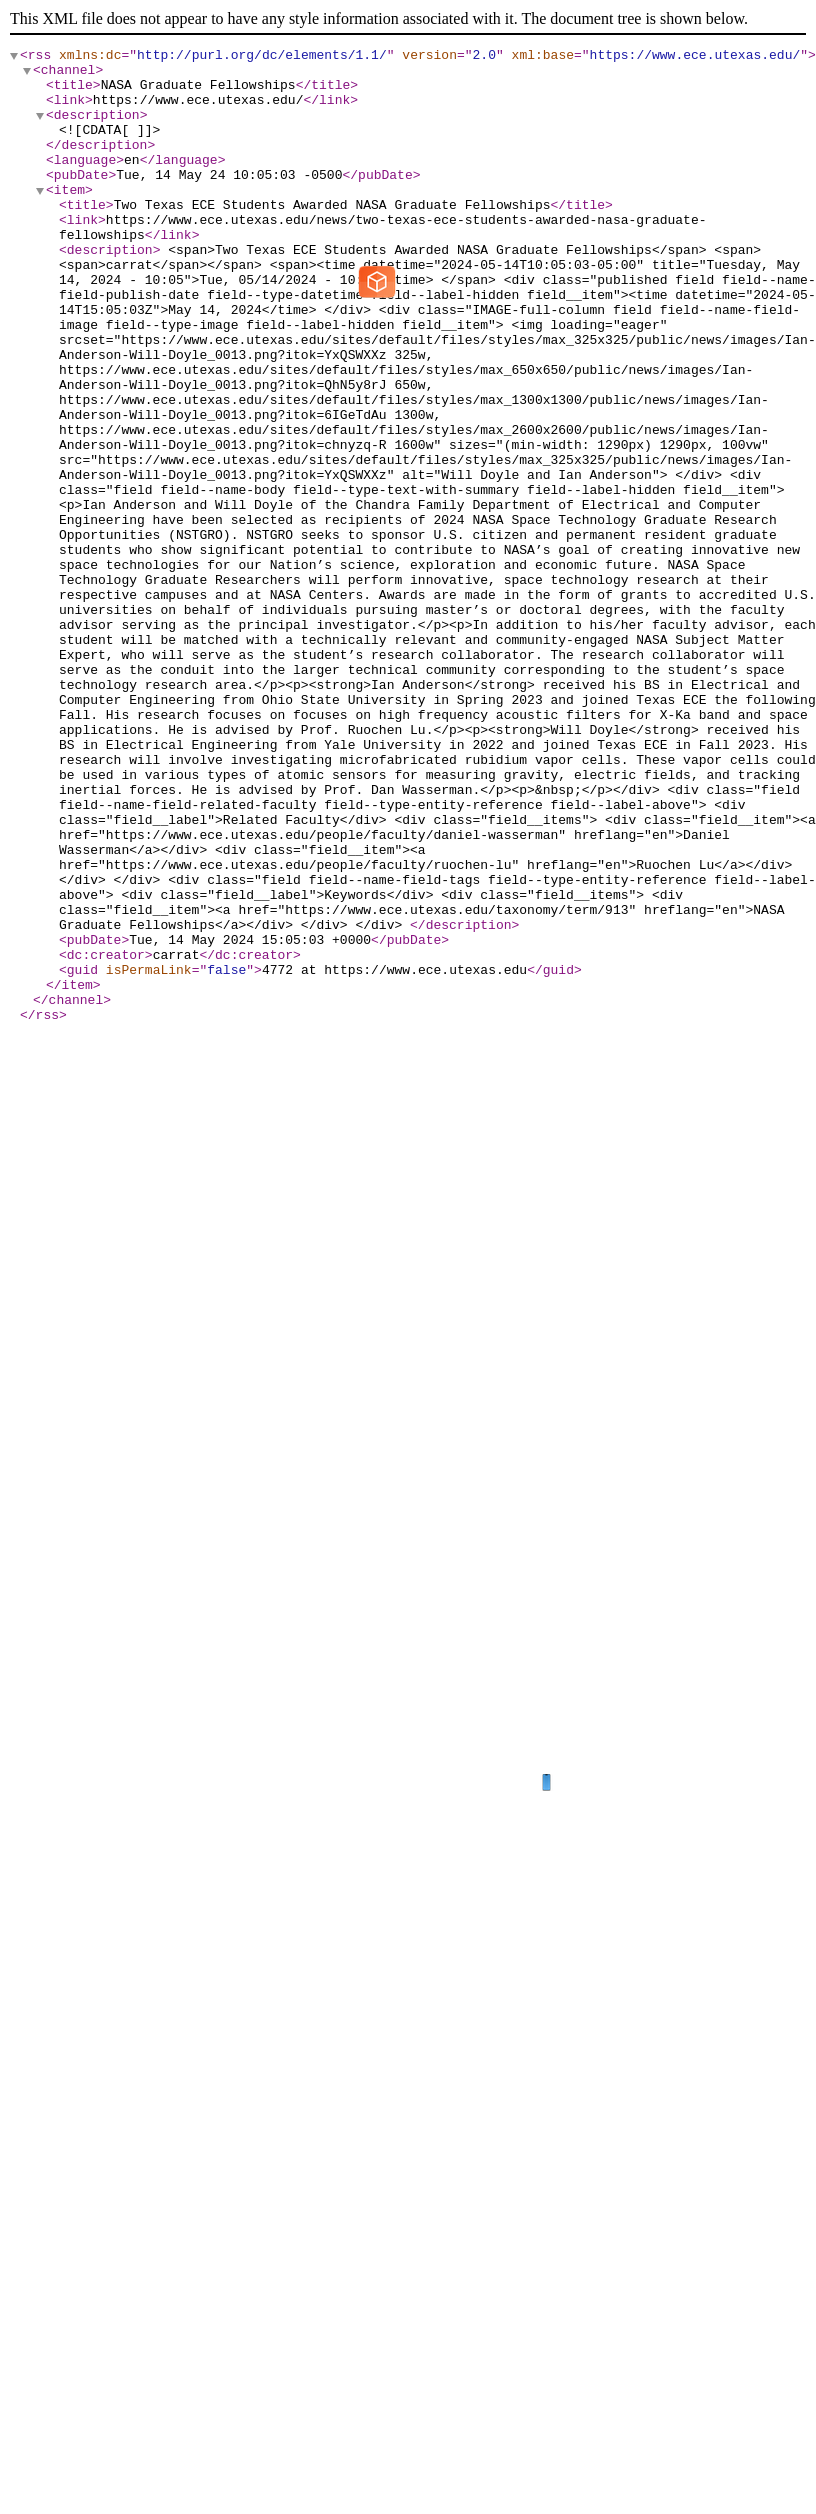 The width and height of the screenshot is (816, 2514). What do you see at coordinates (546, 1782) in the screenshot?
I see `iPhone 14 Pro device icon` at bounding box center [546, 1782].